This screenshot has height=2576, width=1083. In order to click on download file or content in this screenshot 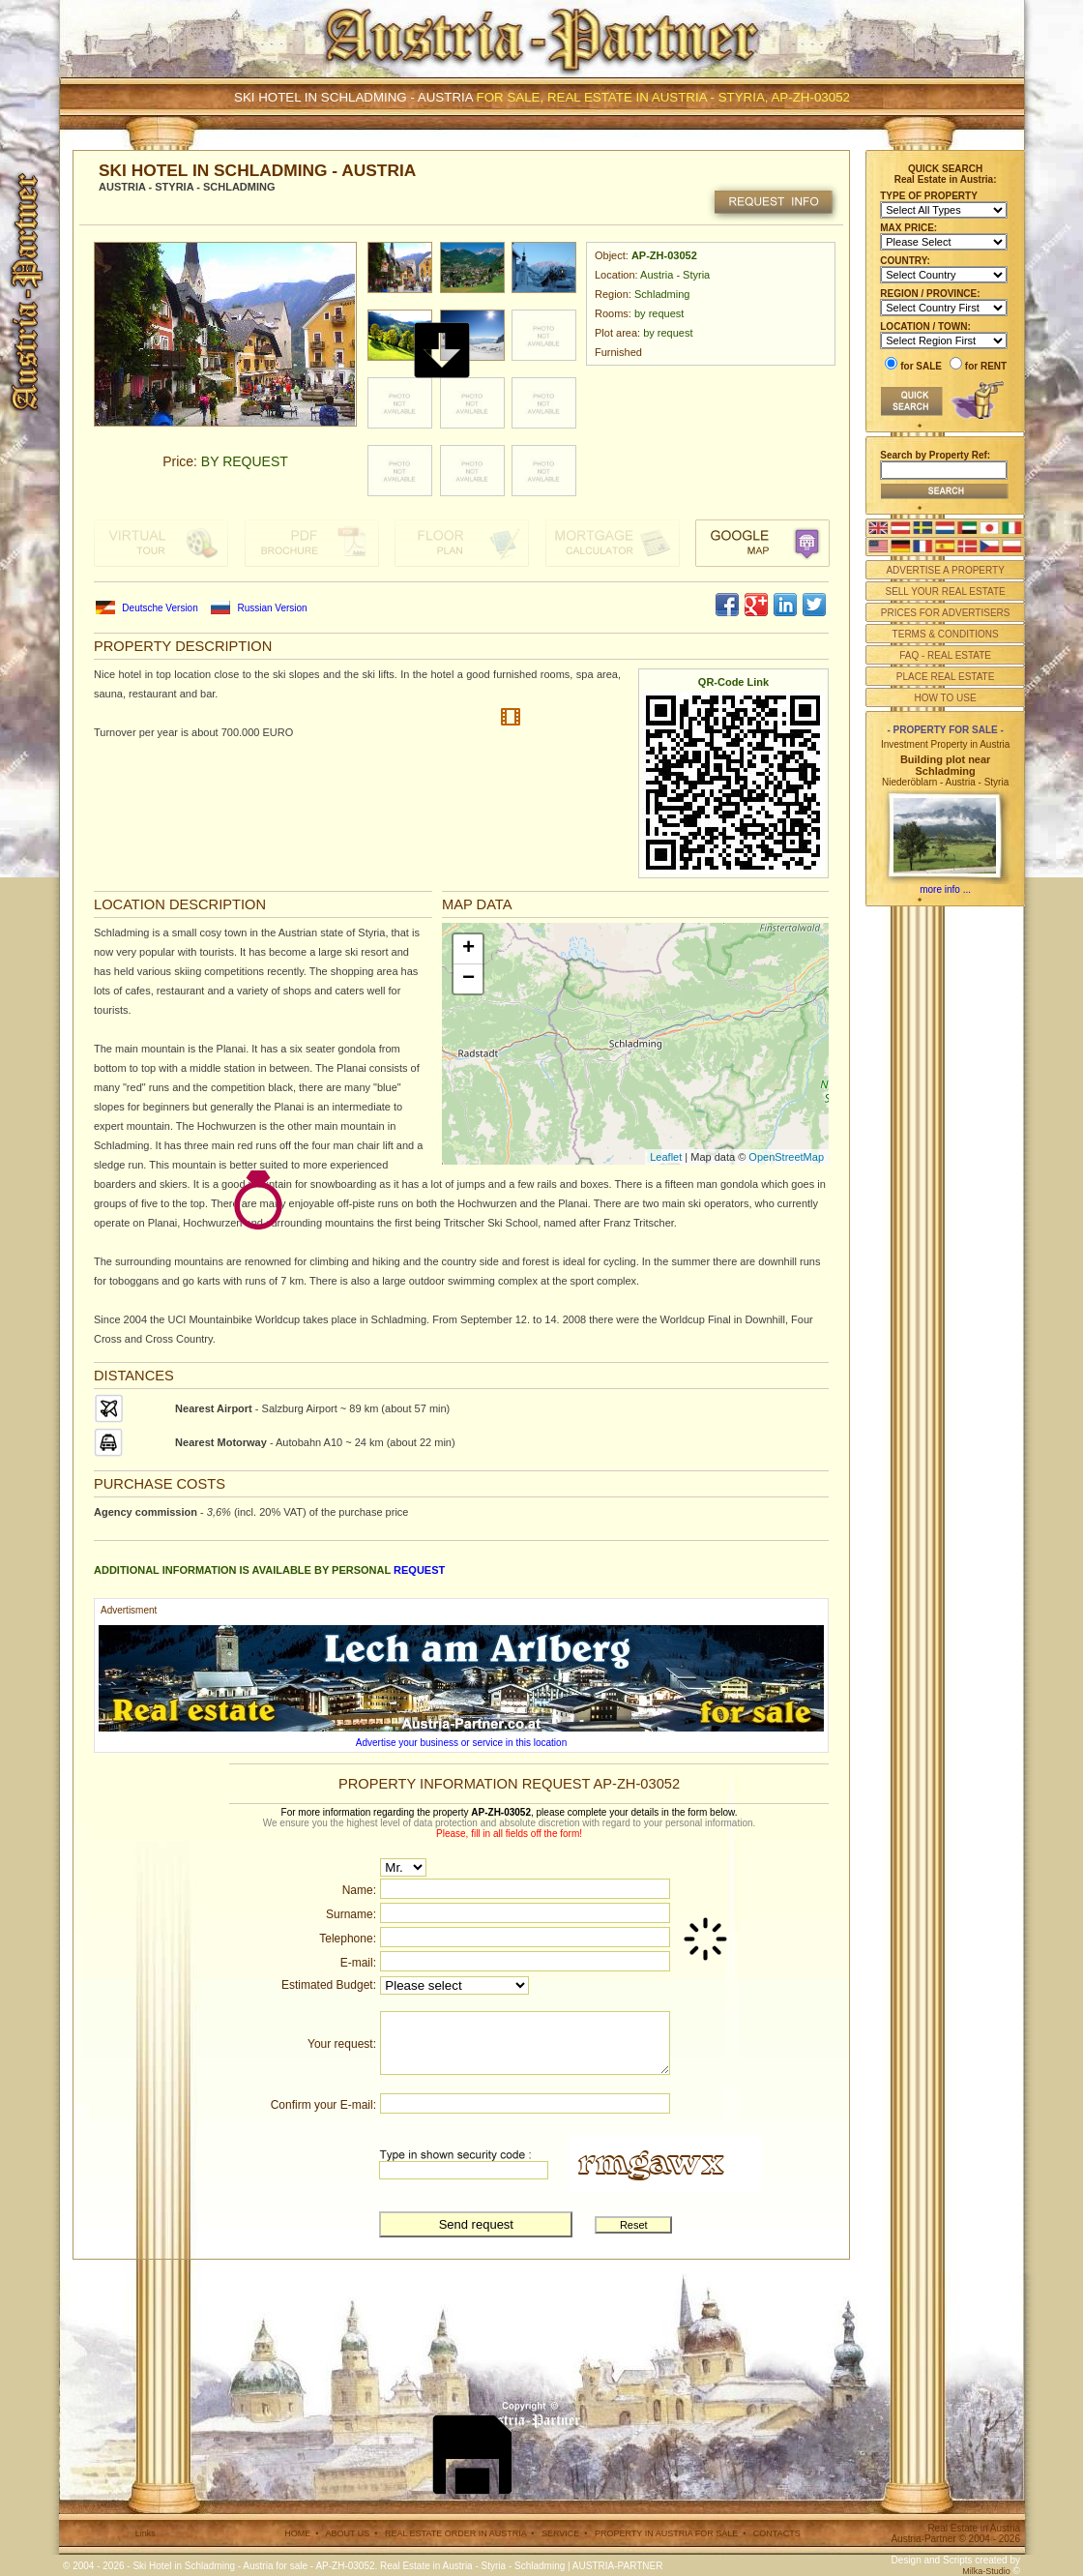, I will do `click(442, 350)`.